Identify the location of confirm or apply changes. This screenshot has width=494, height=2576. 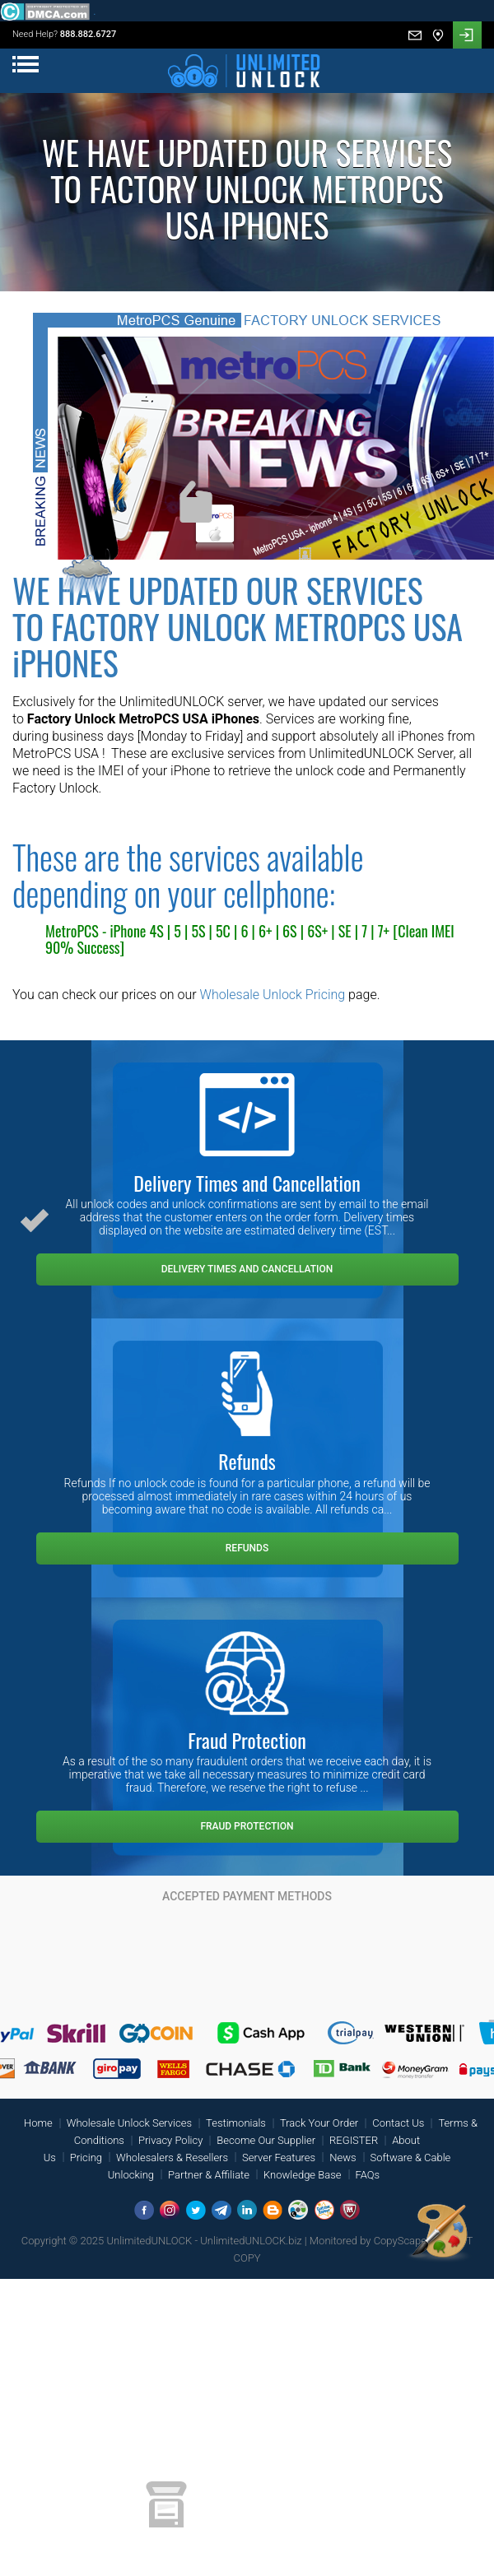
(33, 1219).